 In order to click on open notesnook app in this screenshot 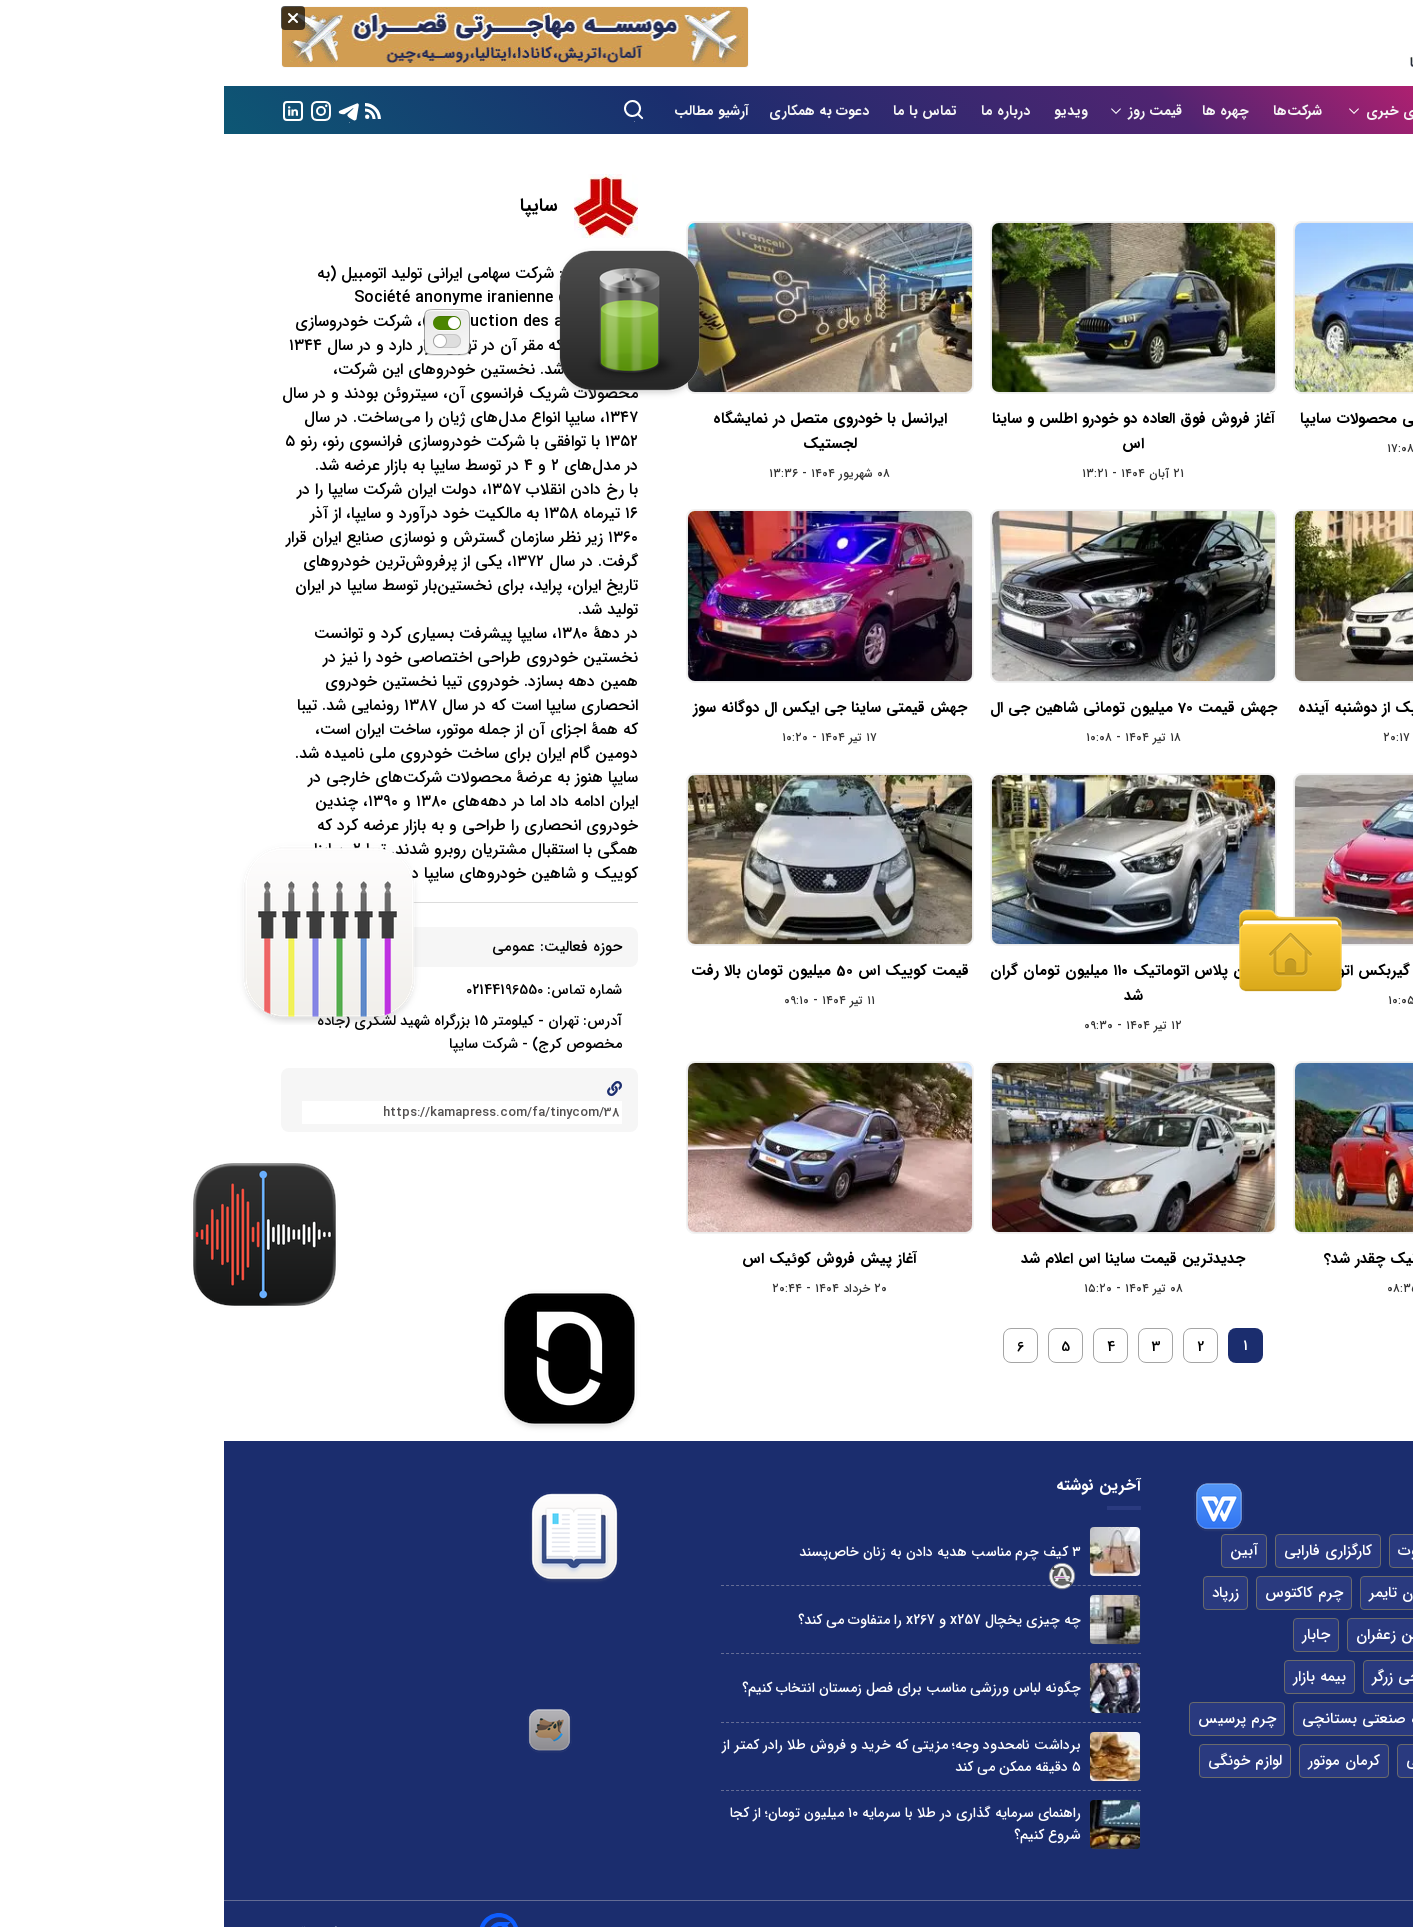, I will do `click(569, 1358)`.